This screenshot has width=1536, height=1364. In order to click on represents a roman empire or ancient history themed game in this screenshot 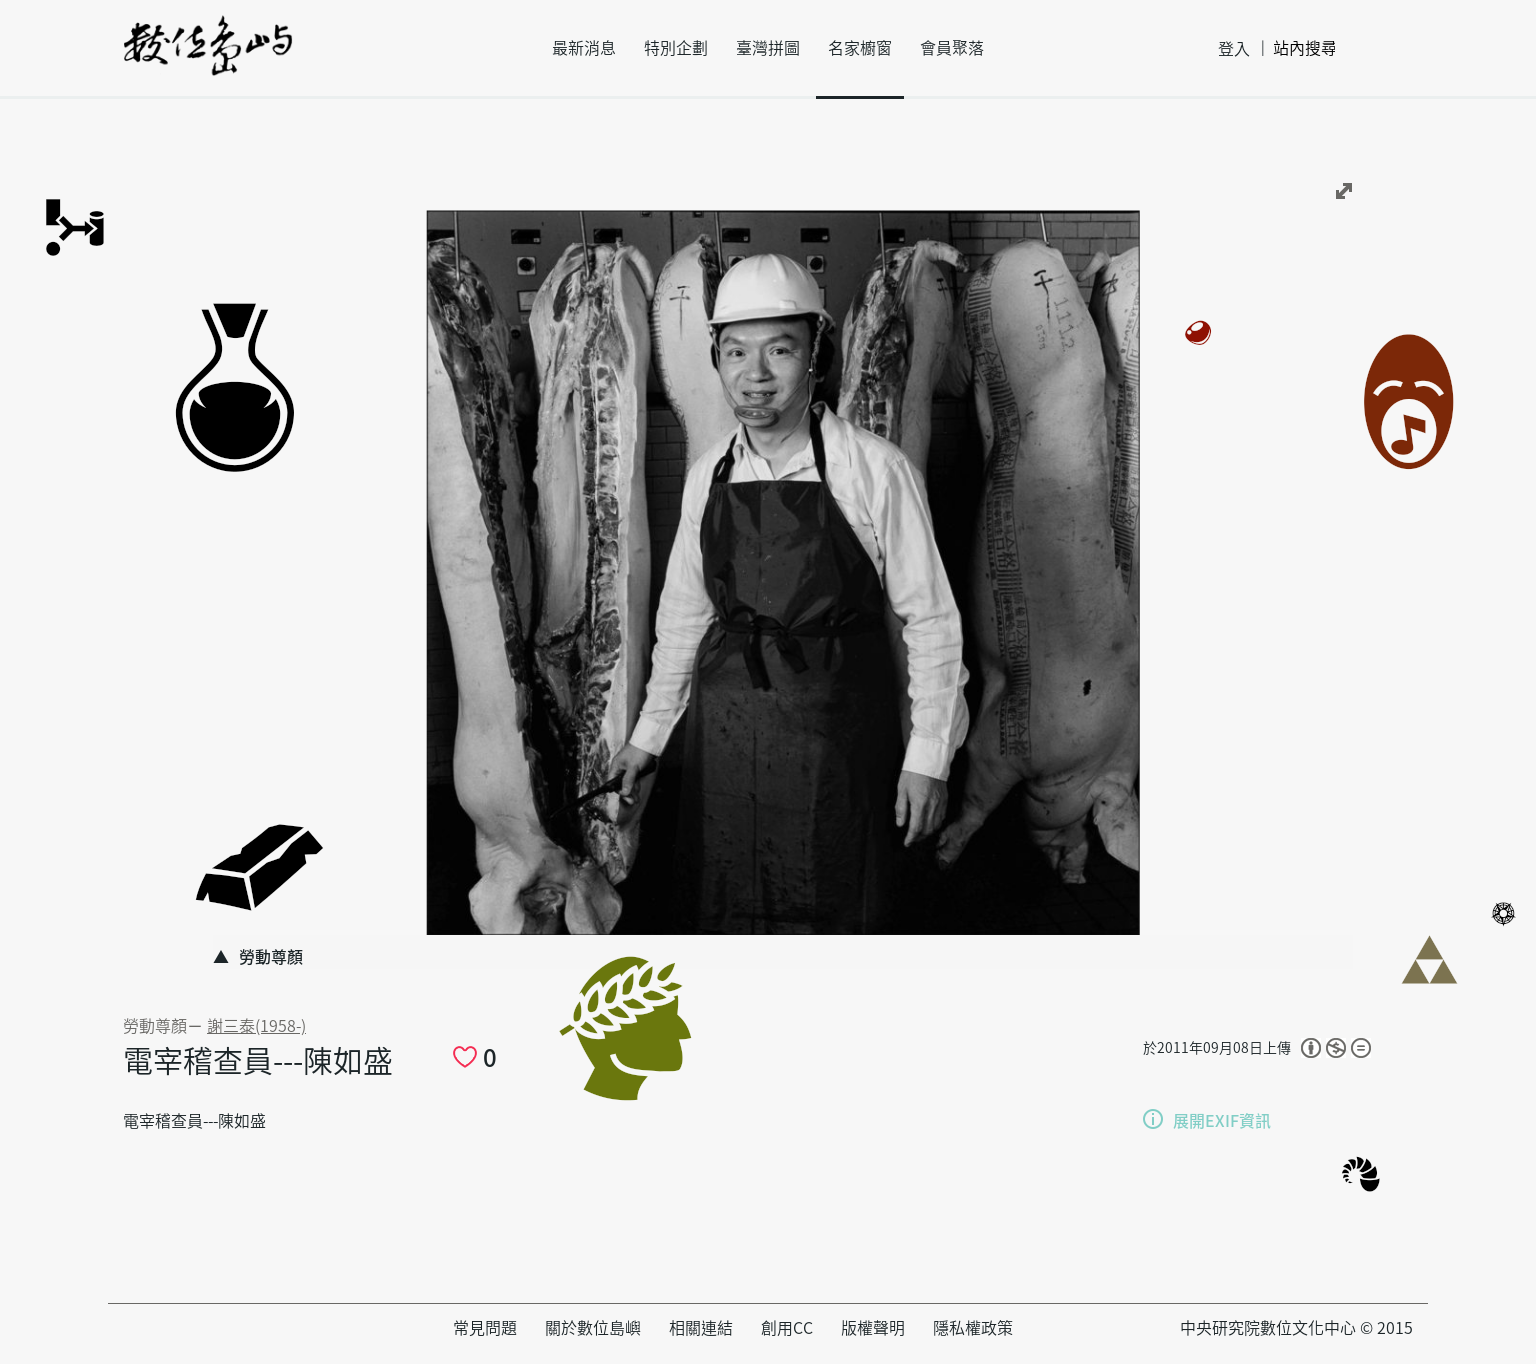, I will do `click(628, 1027)`.